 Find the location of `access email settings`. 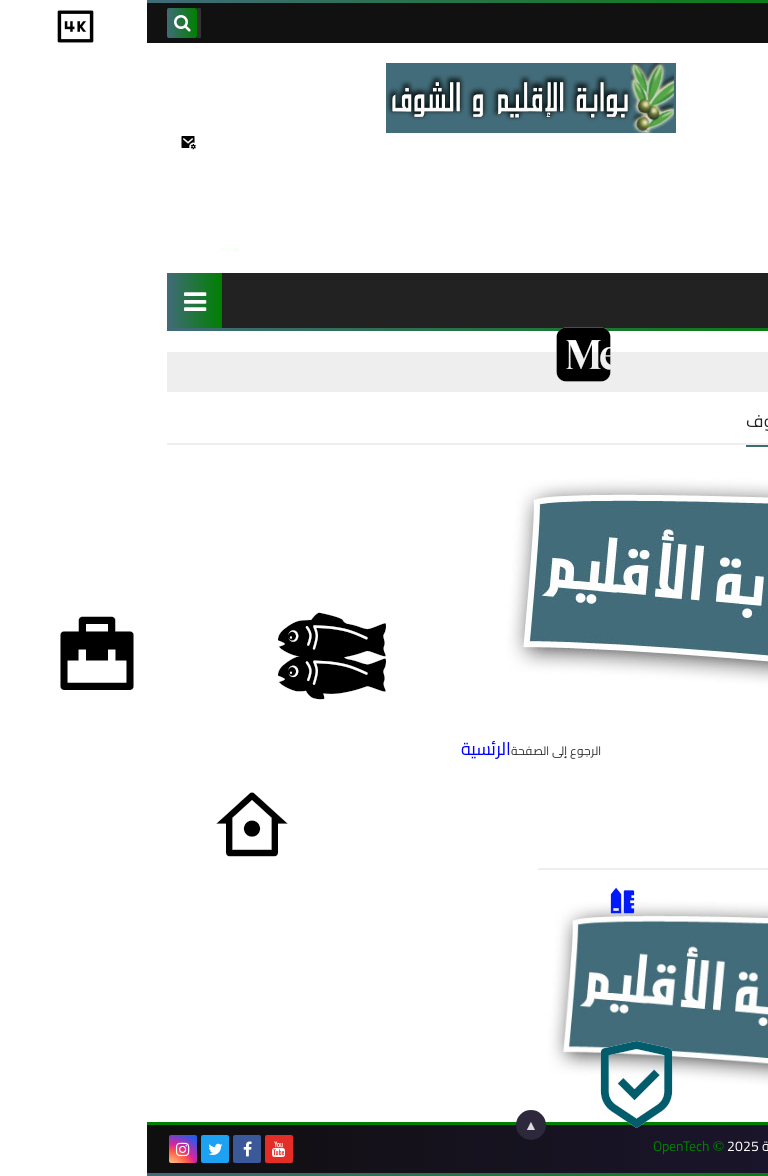

access email settings is located at coordinates (188, 142).